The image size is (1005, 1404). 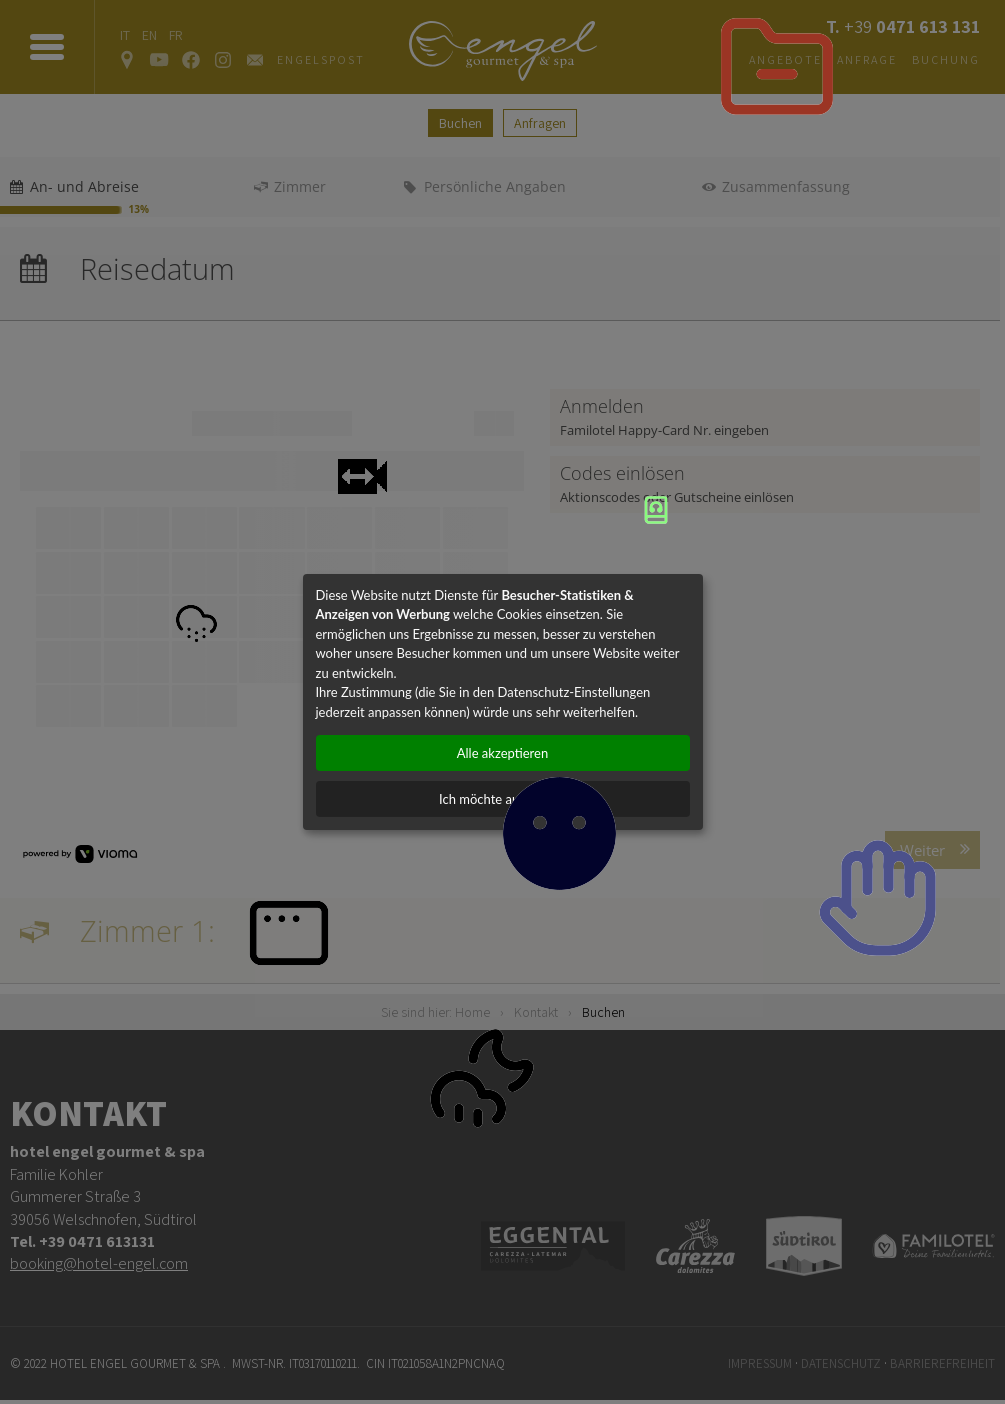 What do you see at coordinates (656, 510) in the screenshot?
I see `access audiobook library` at bounding box center [656, 510].